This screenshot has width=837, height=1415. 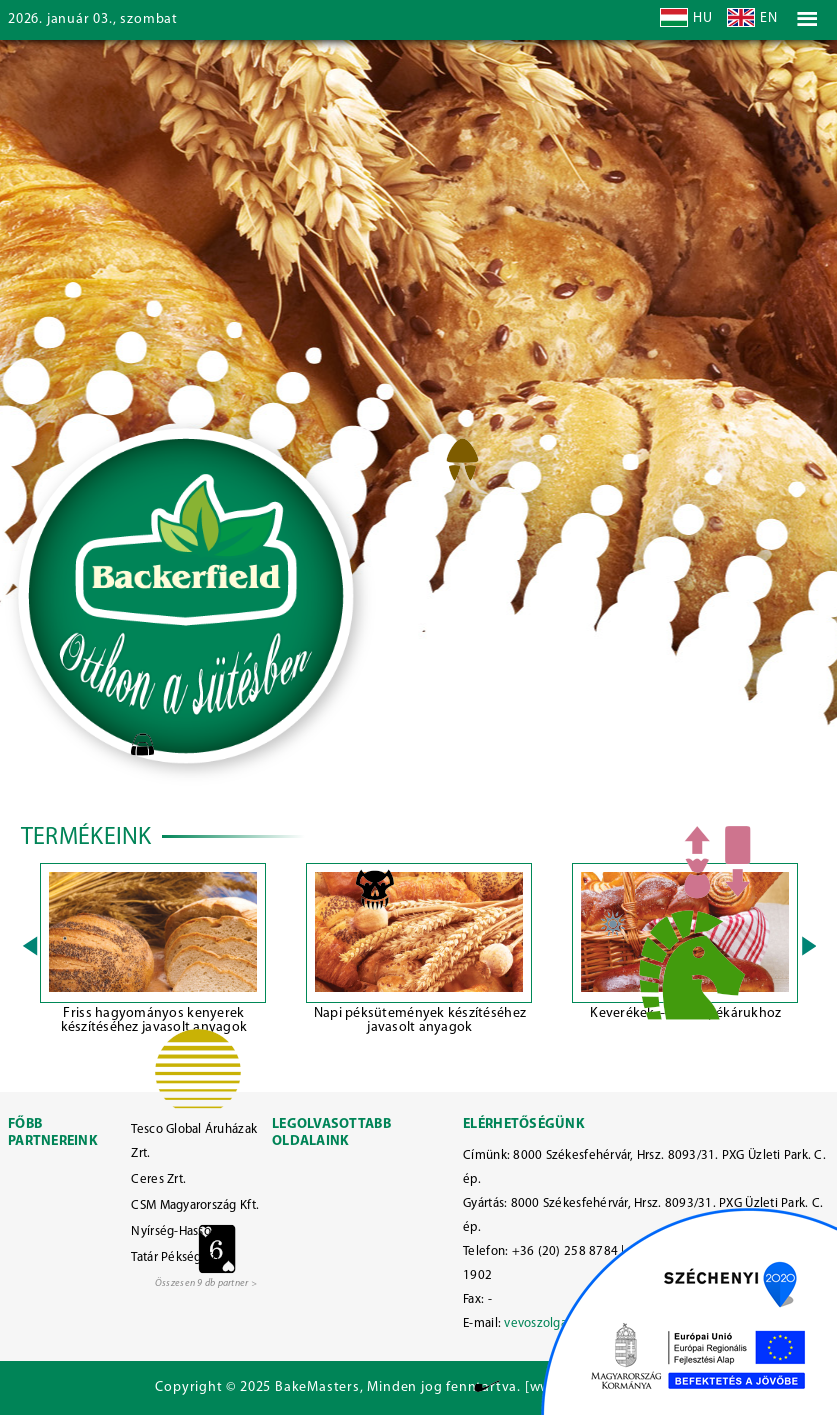 I want to click on indicates a smoking-permitted area or zone, so click(x=487, y=1386).